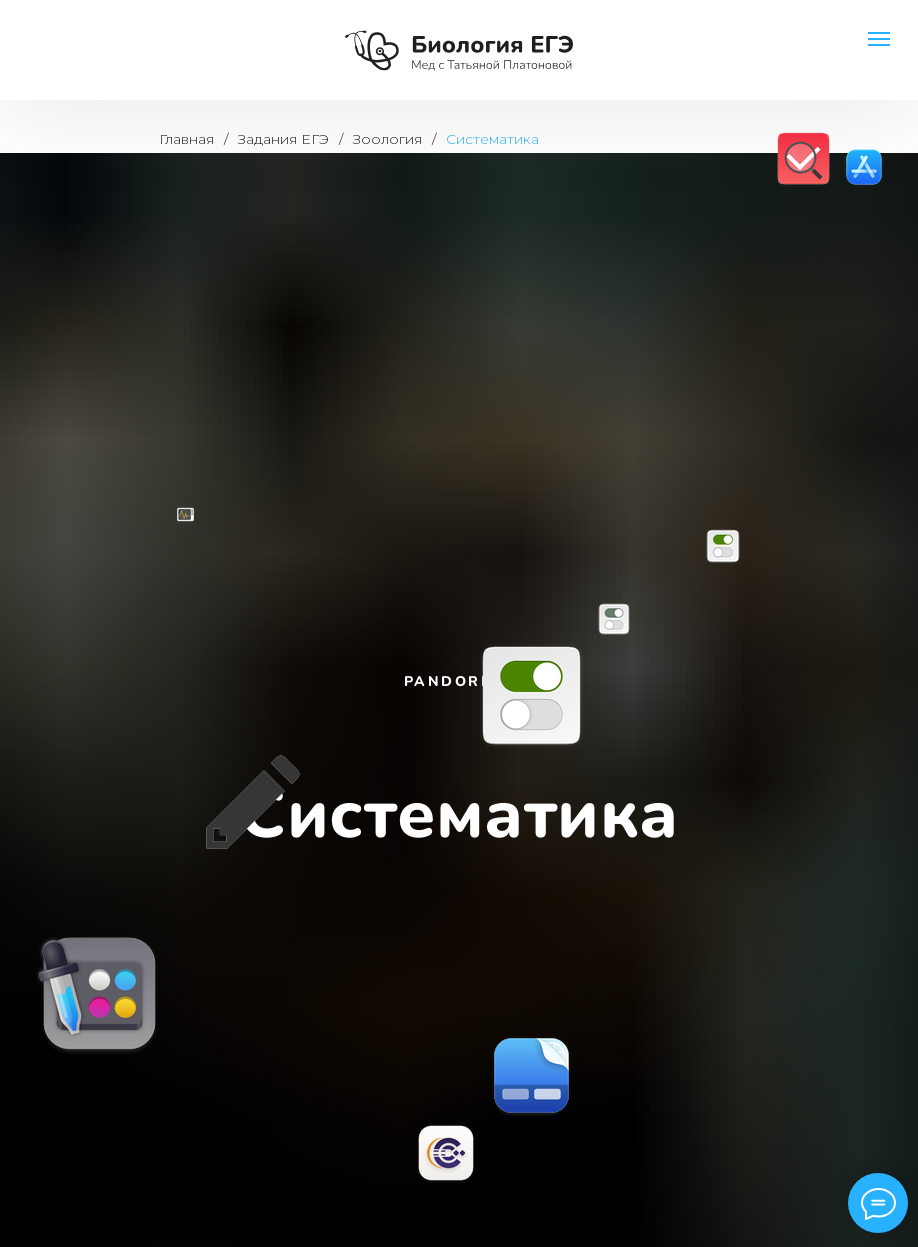 Image resolution: width=918 pixels, height=1247 pixels. I want to click on open system monitor application, so click(185, 514).